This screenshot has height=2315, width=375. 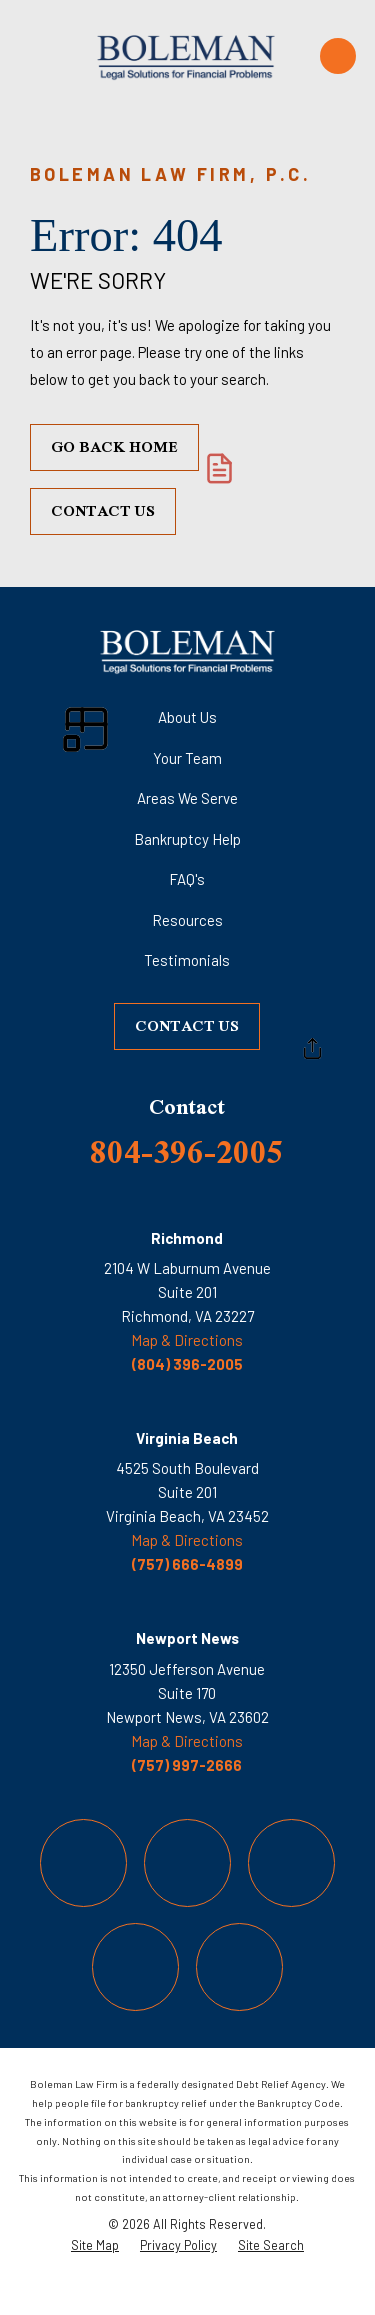 I want to click on view document contents, so click(x=219, y=468).